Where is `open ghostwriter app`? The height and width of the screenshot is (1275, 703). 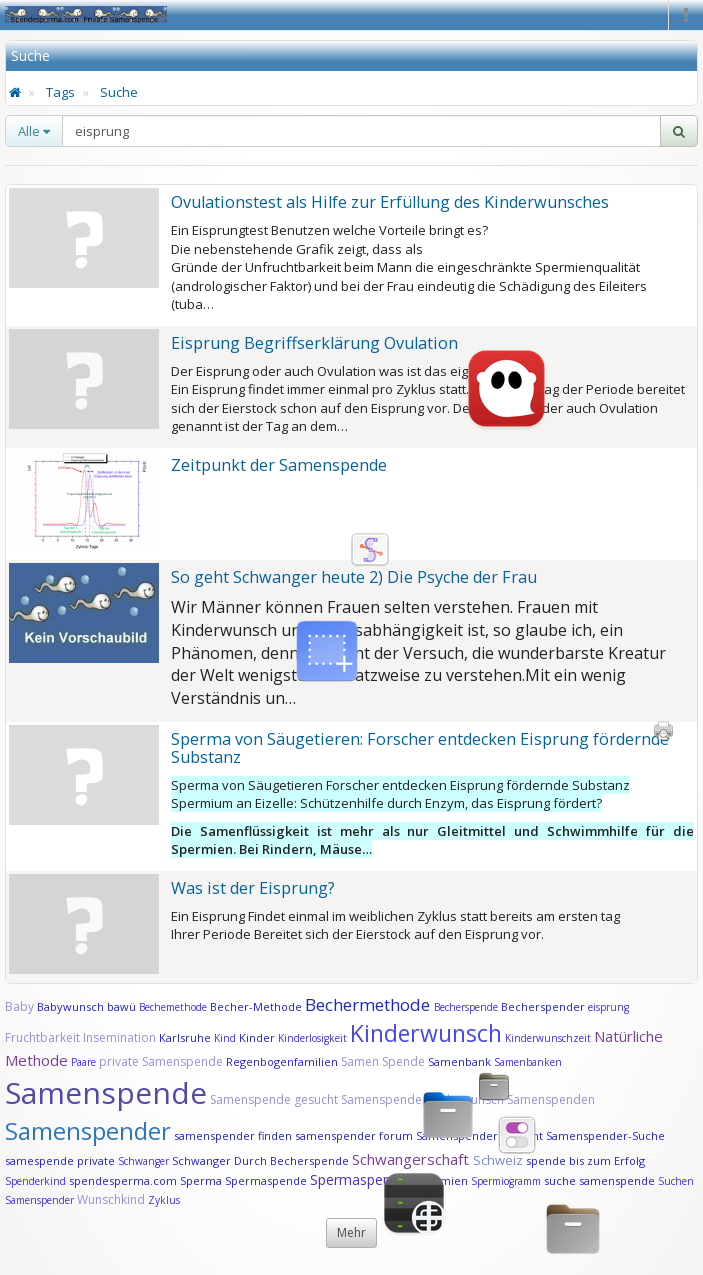 open ghostwriter app is located at coordinates (506, 388).